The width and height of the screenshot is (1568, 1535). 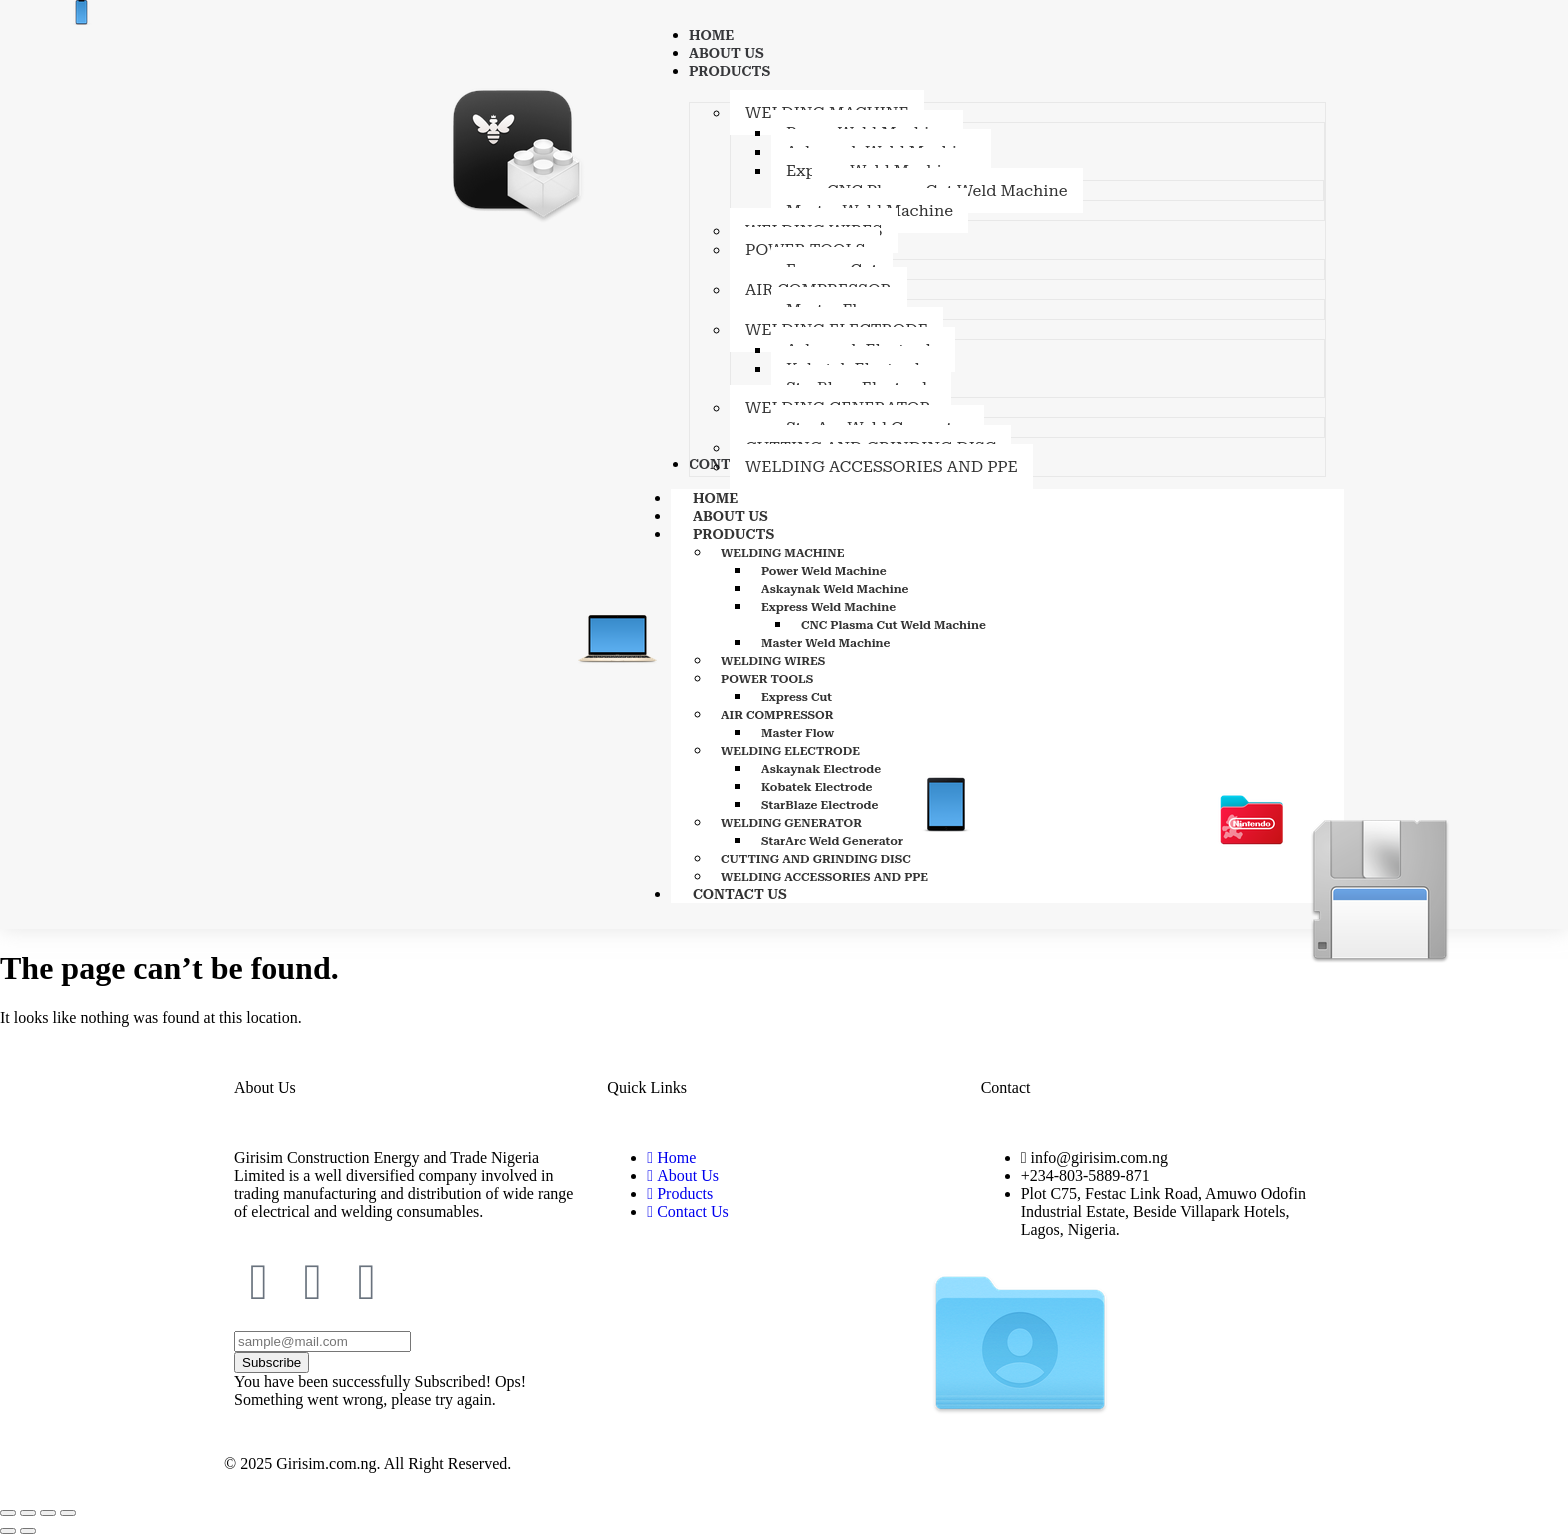 I want to click on open the users folder, so click(x=1020, y=1343).